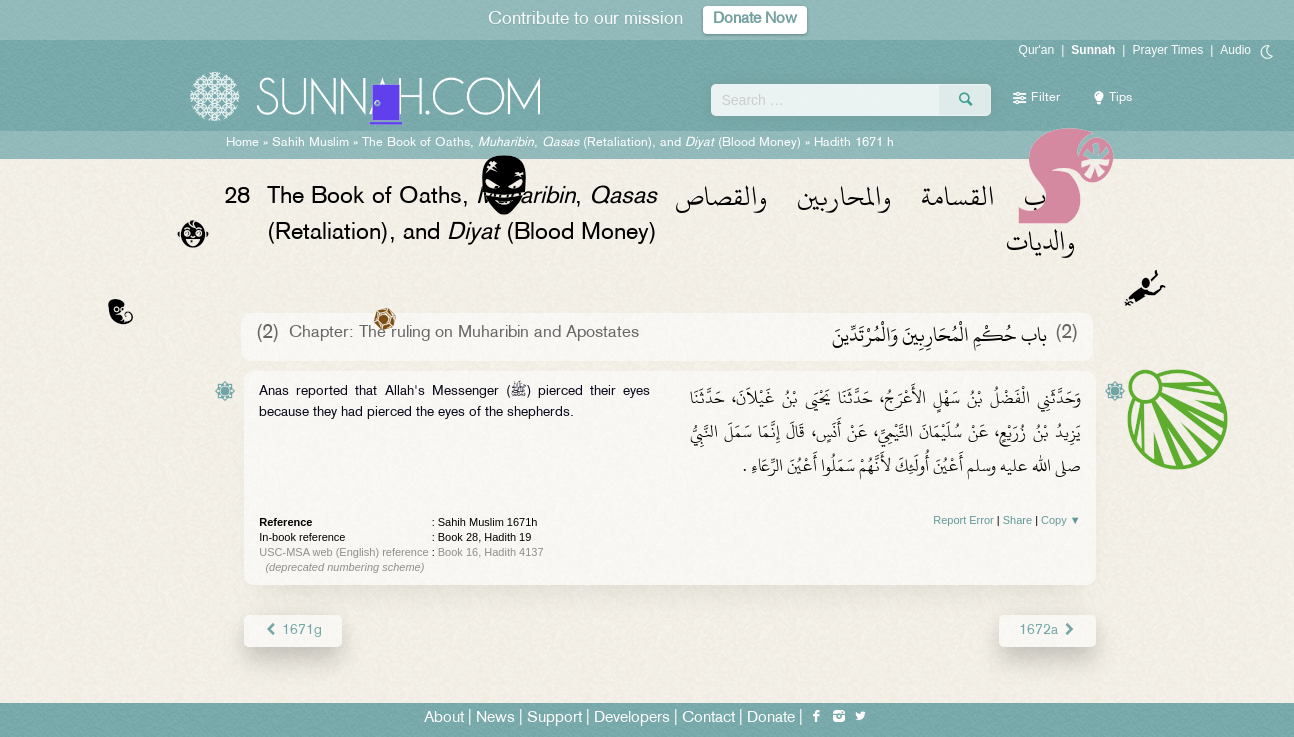 This screenshot has width=1294, height=737. Describe the element at coordinates (1145, 288) in the screenshot. I see `indicates a crawling or stealth movement mode` at that location.